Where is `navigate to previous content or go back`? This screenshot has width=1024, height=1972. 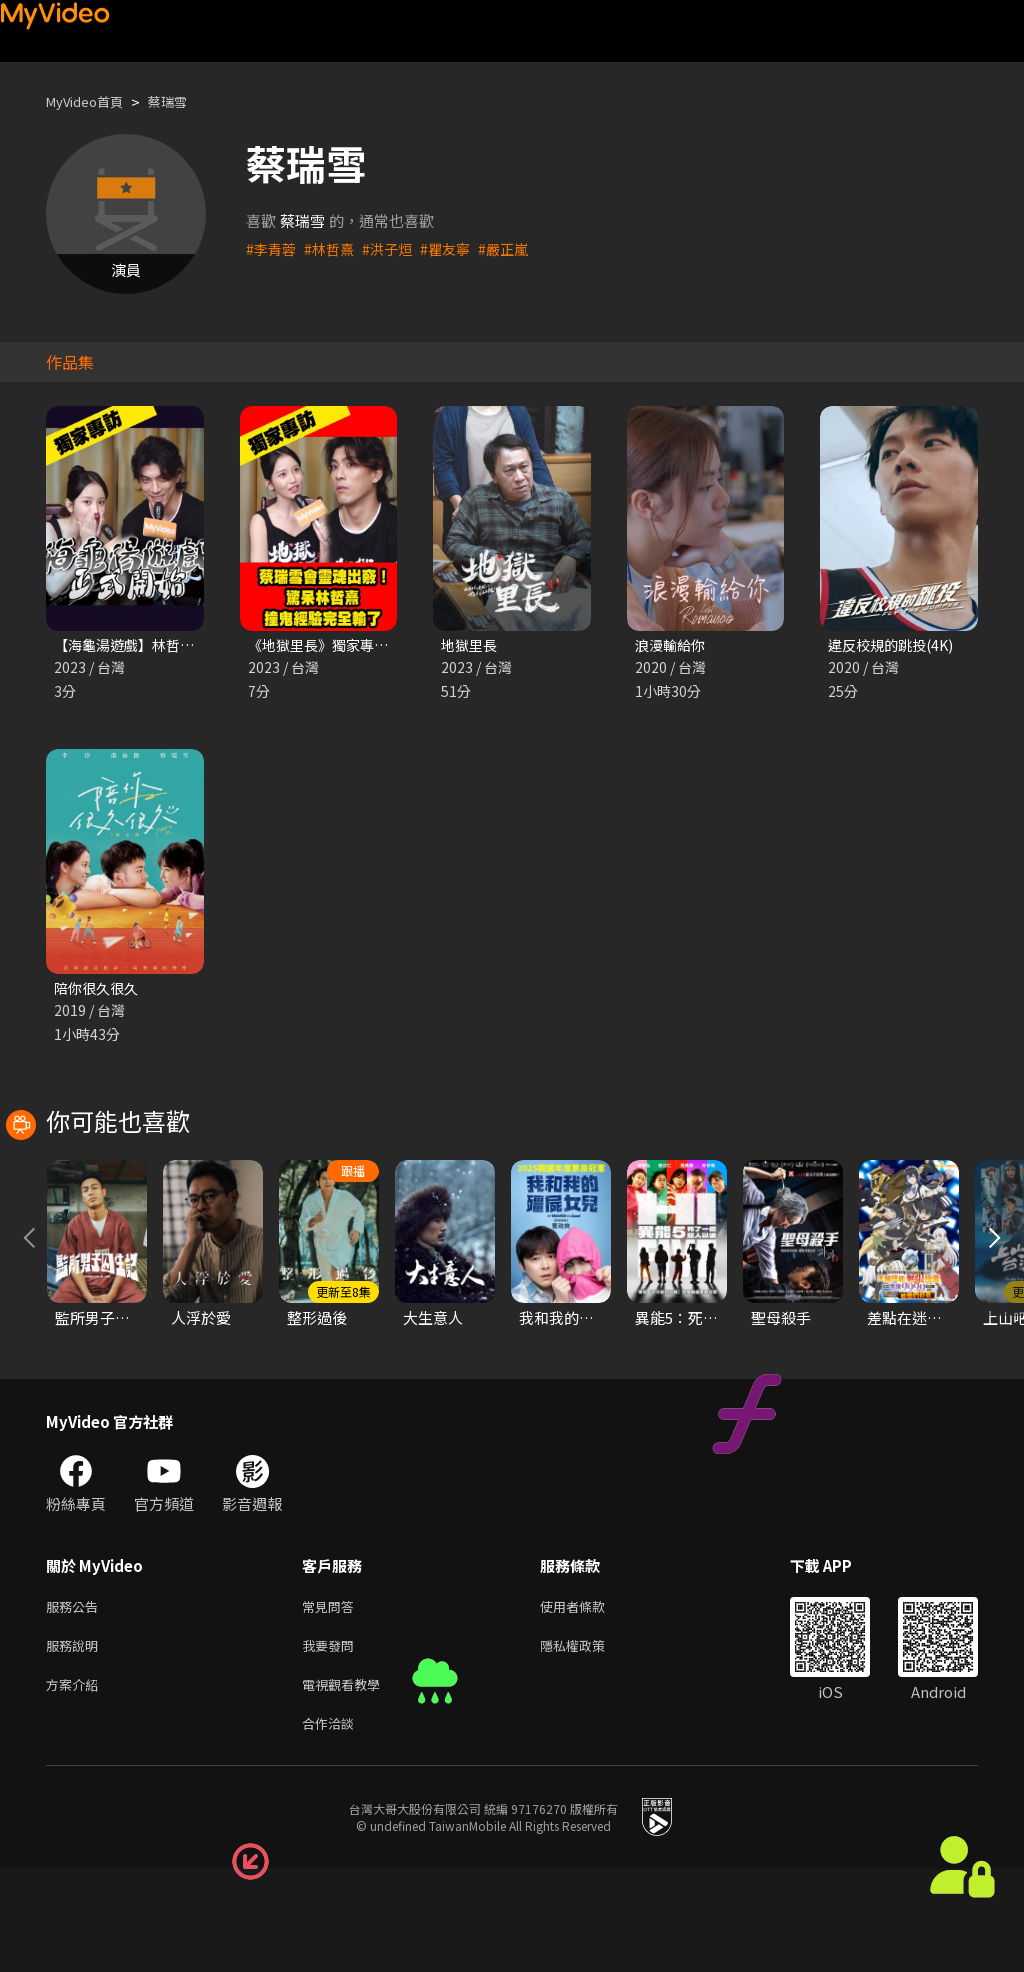
navigate to previous content or go back is located at coordinates (250, 1861).